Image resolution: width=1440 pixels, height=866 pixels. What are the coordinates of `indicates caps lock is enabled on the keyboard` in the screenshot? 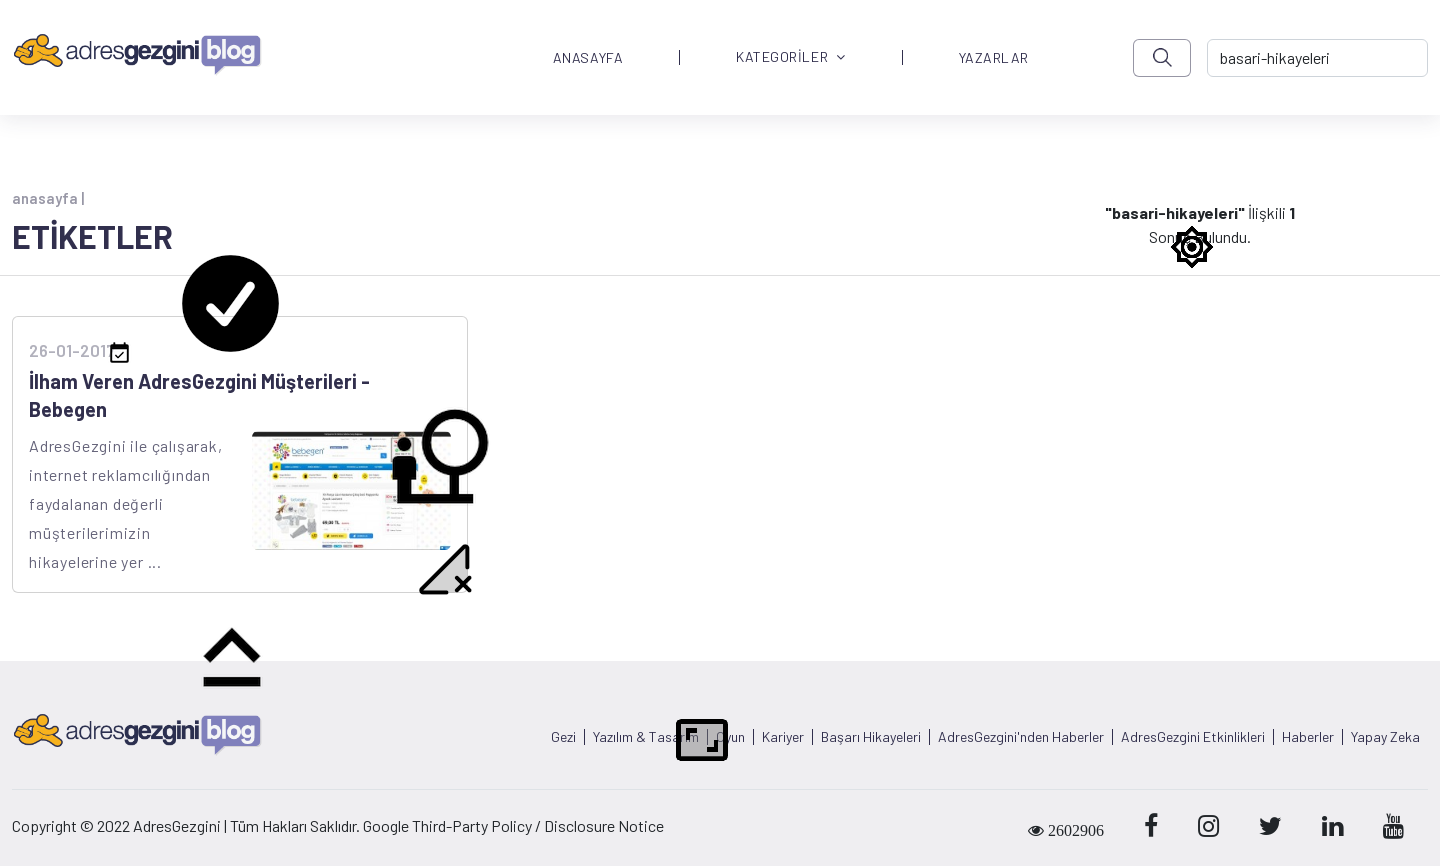 It's located at (232, 658).